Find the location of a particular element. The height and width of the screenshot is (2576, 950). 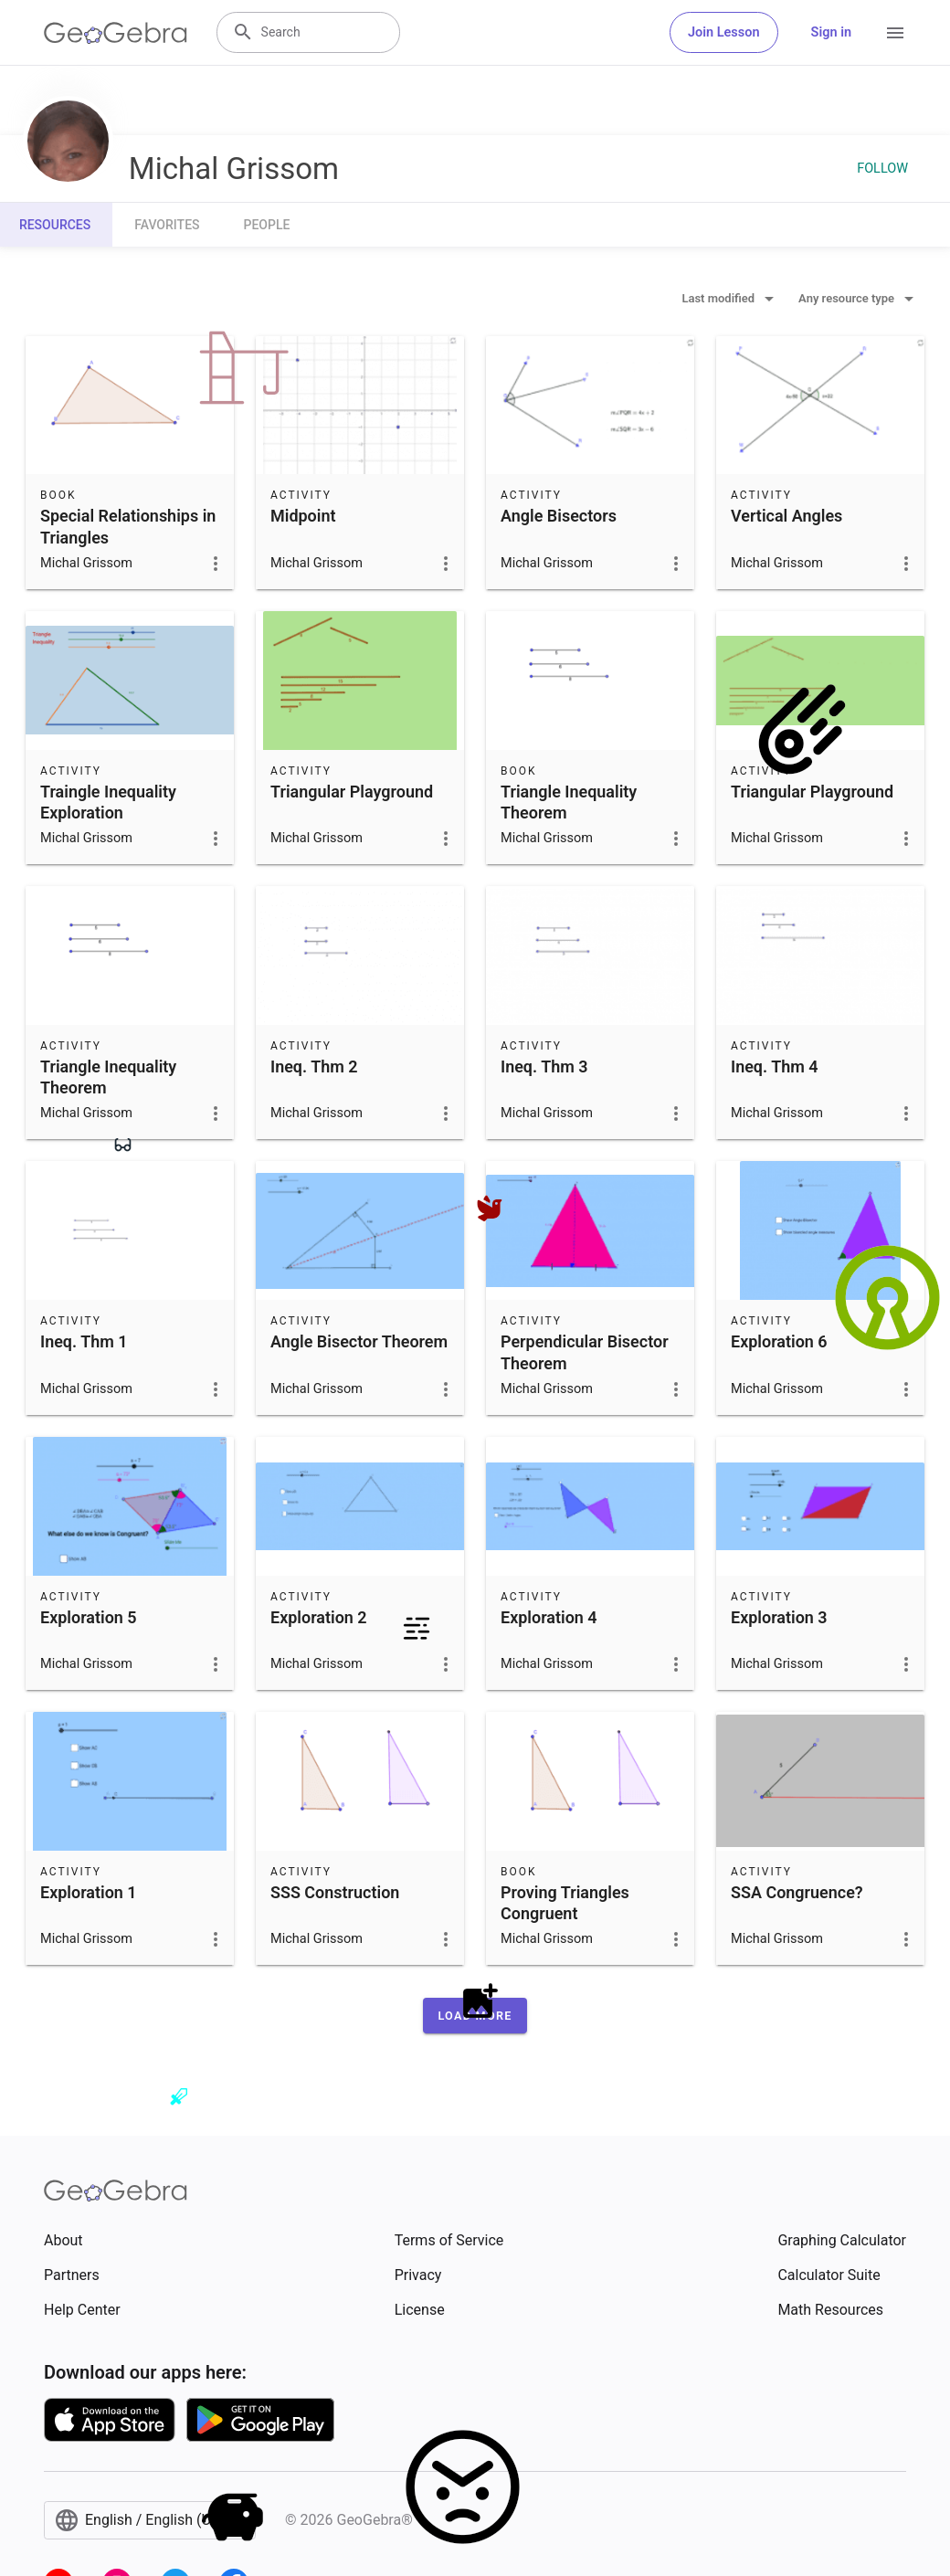

access combat or battle features is located at coordinates (179, 2096).